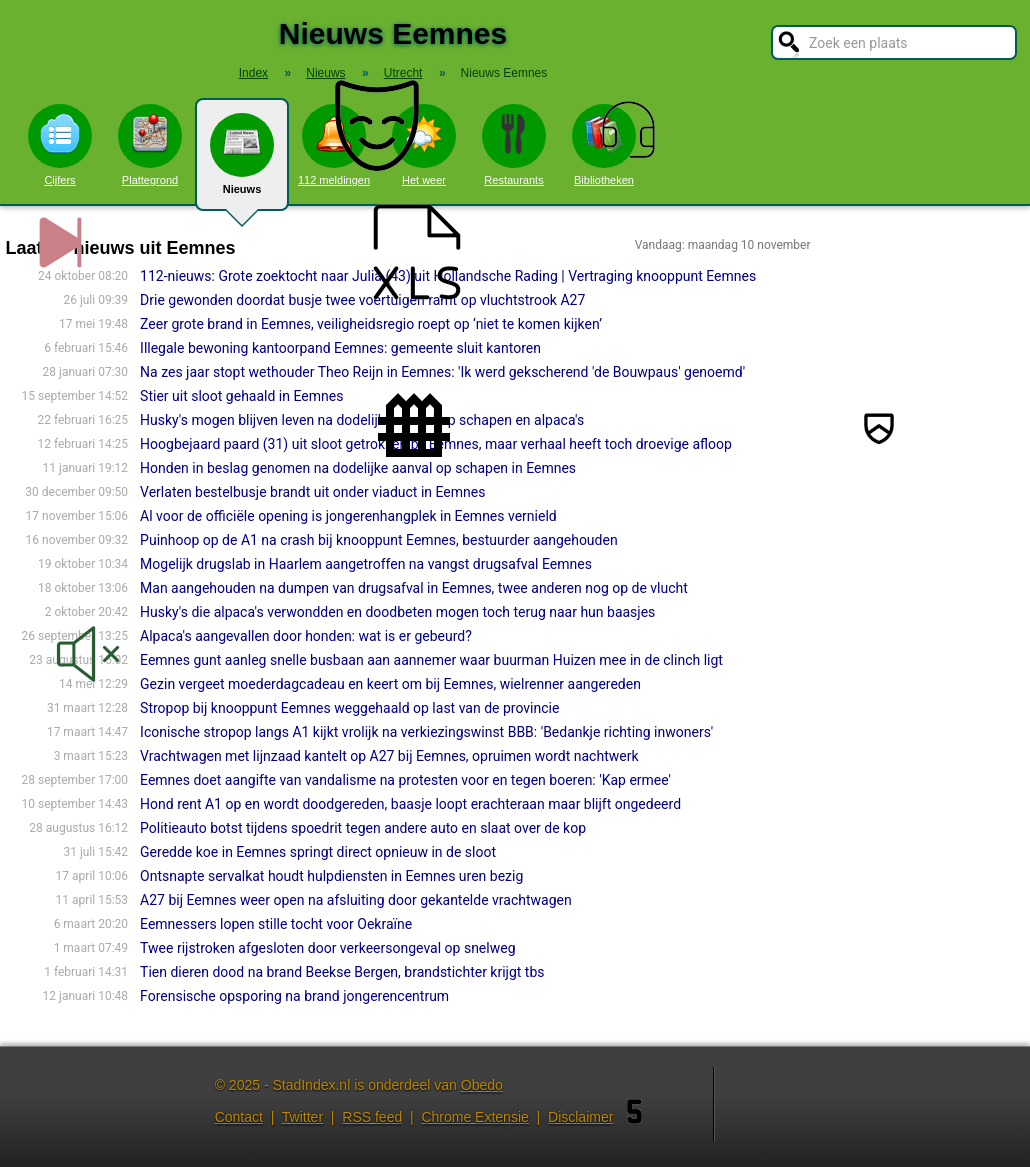  Describe the element at coordinates (879, 427) in the screenshot. I see `access security or protection settings` at that location.